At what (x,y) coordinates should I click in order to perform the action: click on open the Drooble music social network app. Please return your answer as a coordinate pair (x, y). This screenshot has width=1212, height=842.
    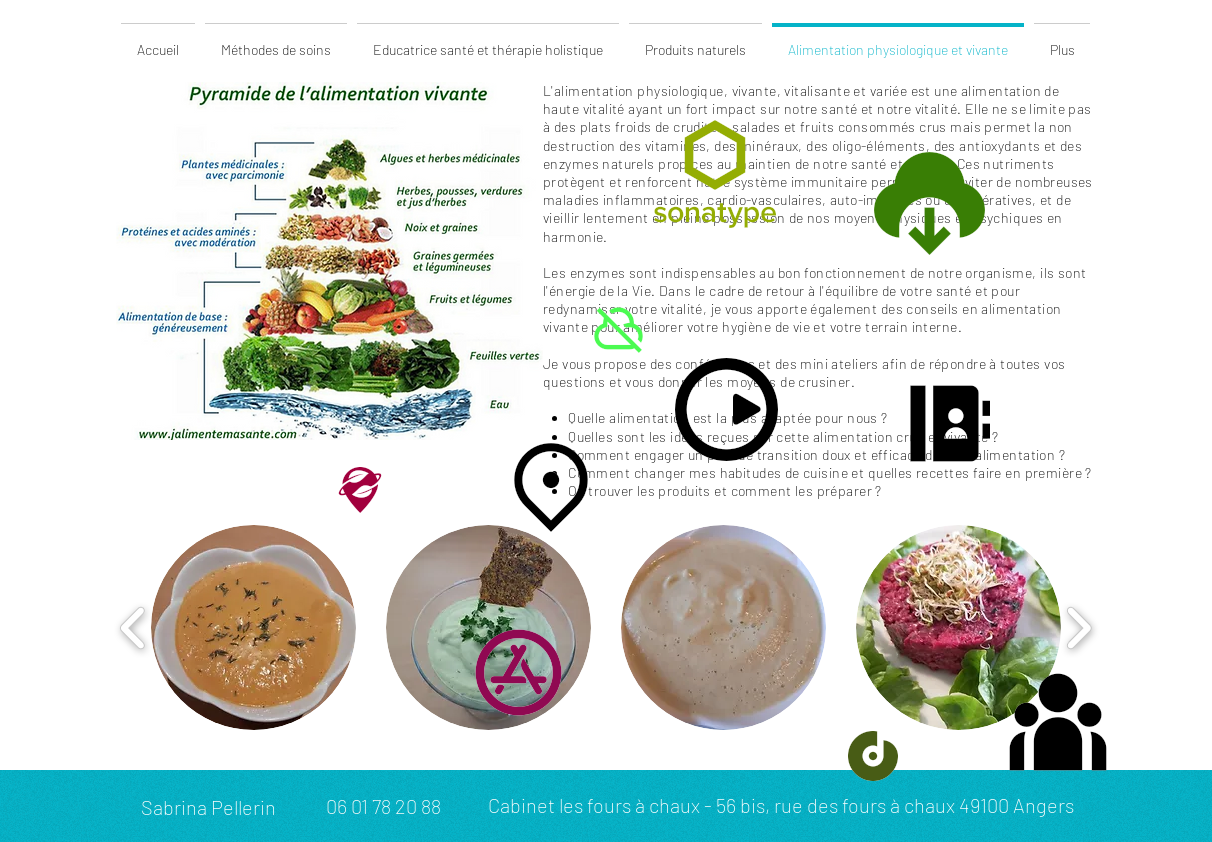
    Looking at the image, I should click on (873, 756).